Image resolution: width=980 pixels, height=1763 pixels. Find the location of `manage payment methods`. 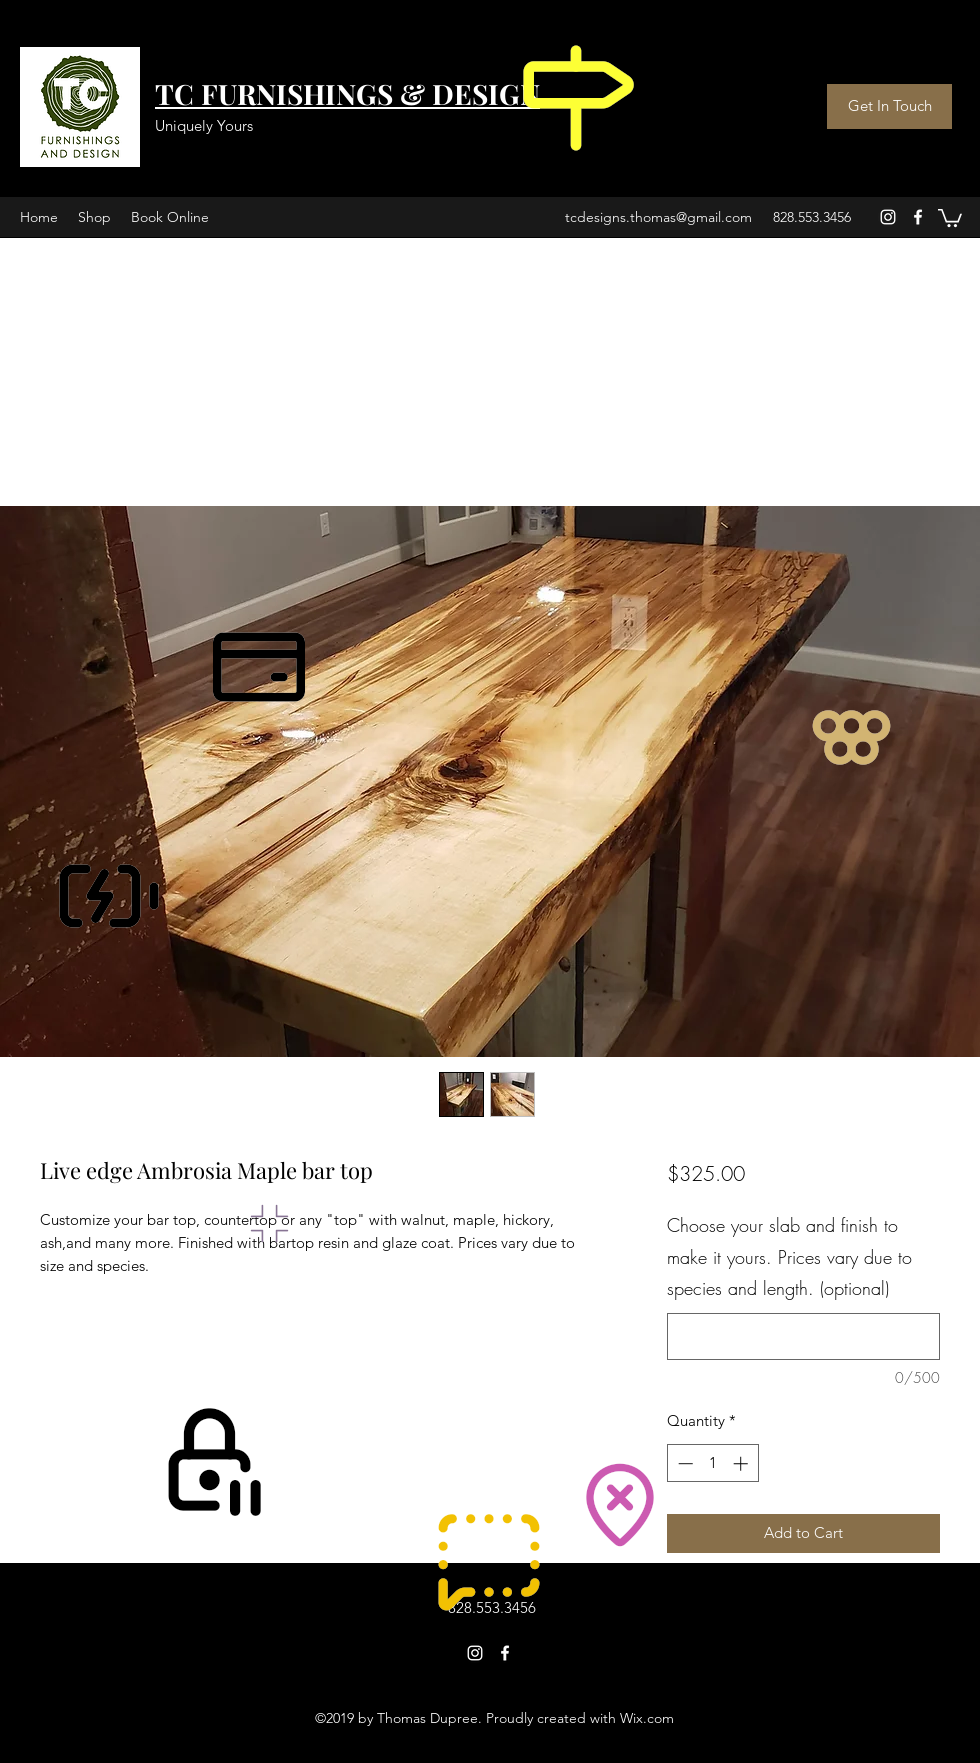

manage payment methods is located at coordinates (259, 667).